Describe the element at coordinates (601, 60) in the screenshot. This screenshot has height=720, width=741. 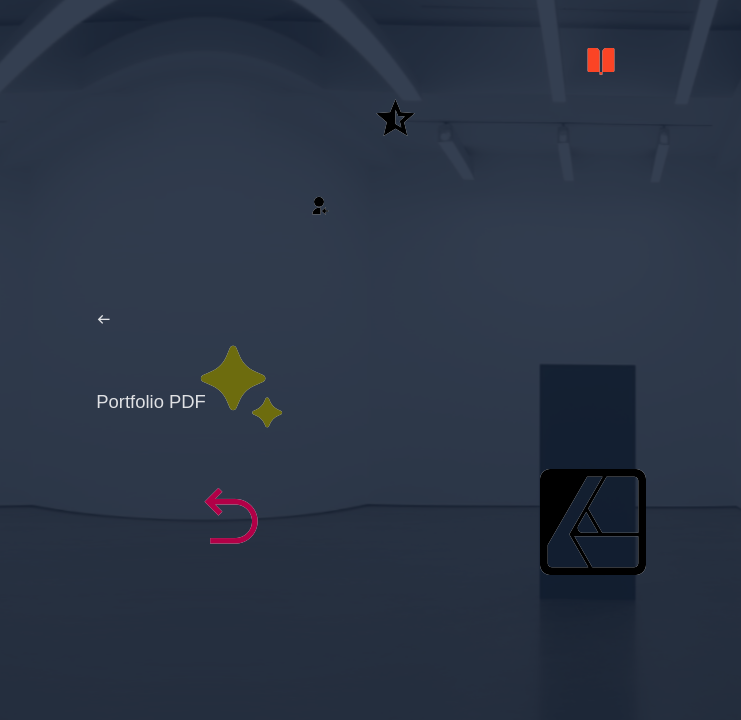
I see `open reading mode or e-reader` at that location.